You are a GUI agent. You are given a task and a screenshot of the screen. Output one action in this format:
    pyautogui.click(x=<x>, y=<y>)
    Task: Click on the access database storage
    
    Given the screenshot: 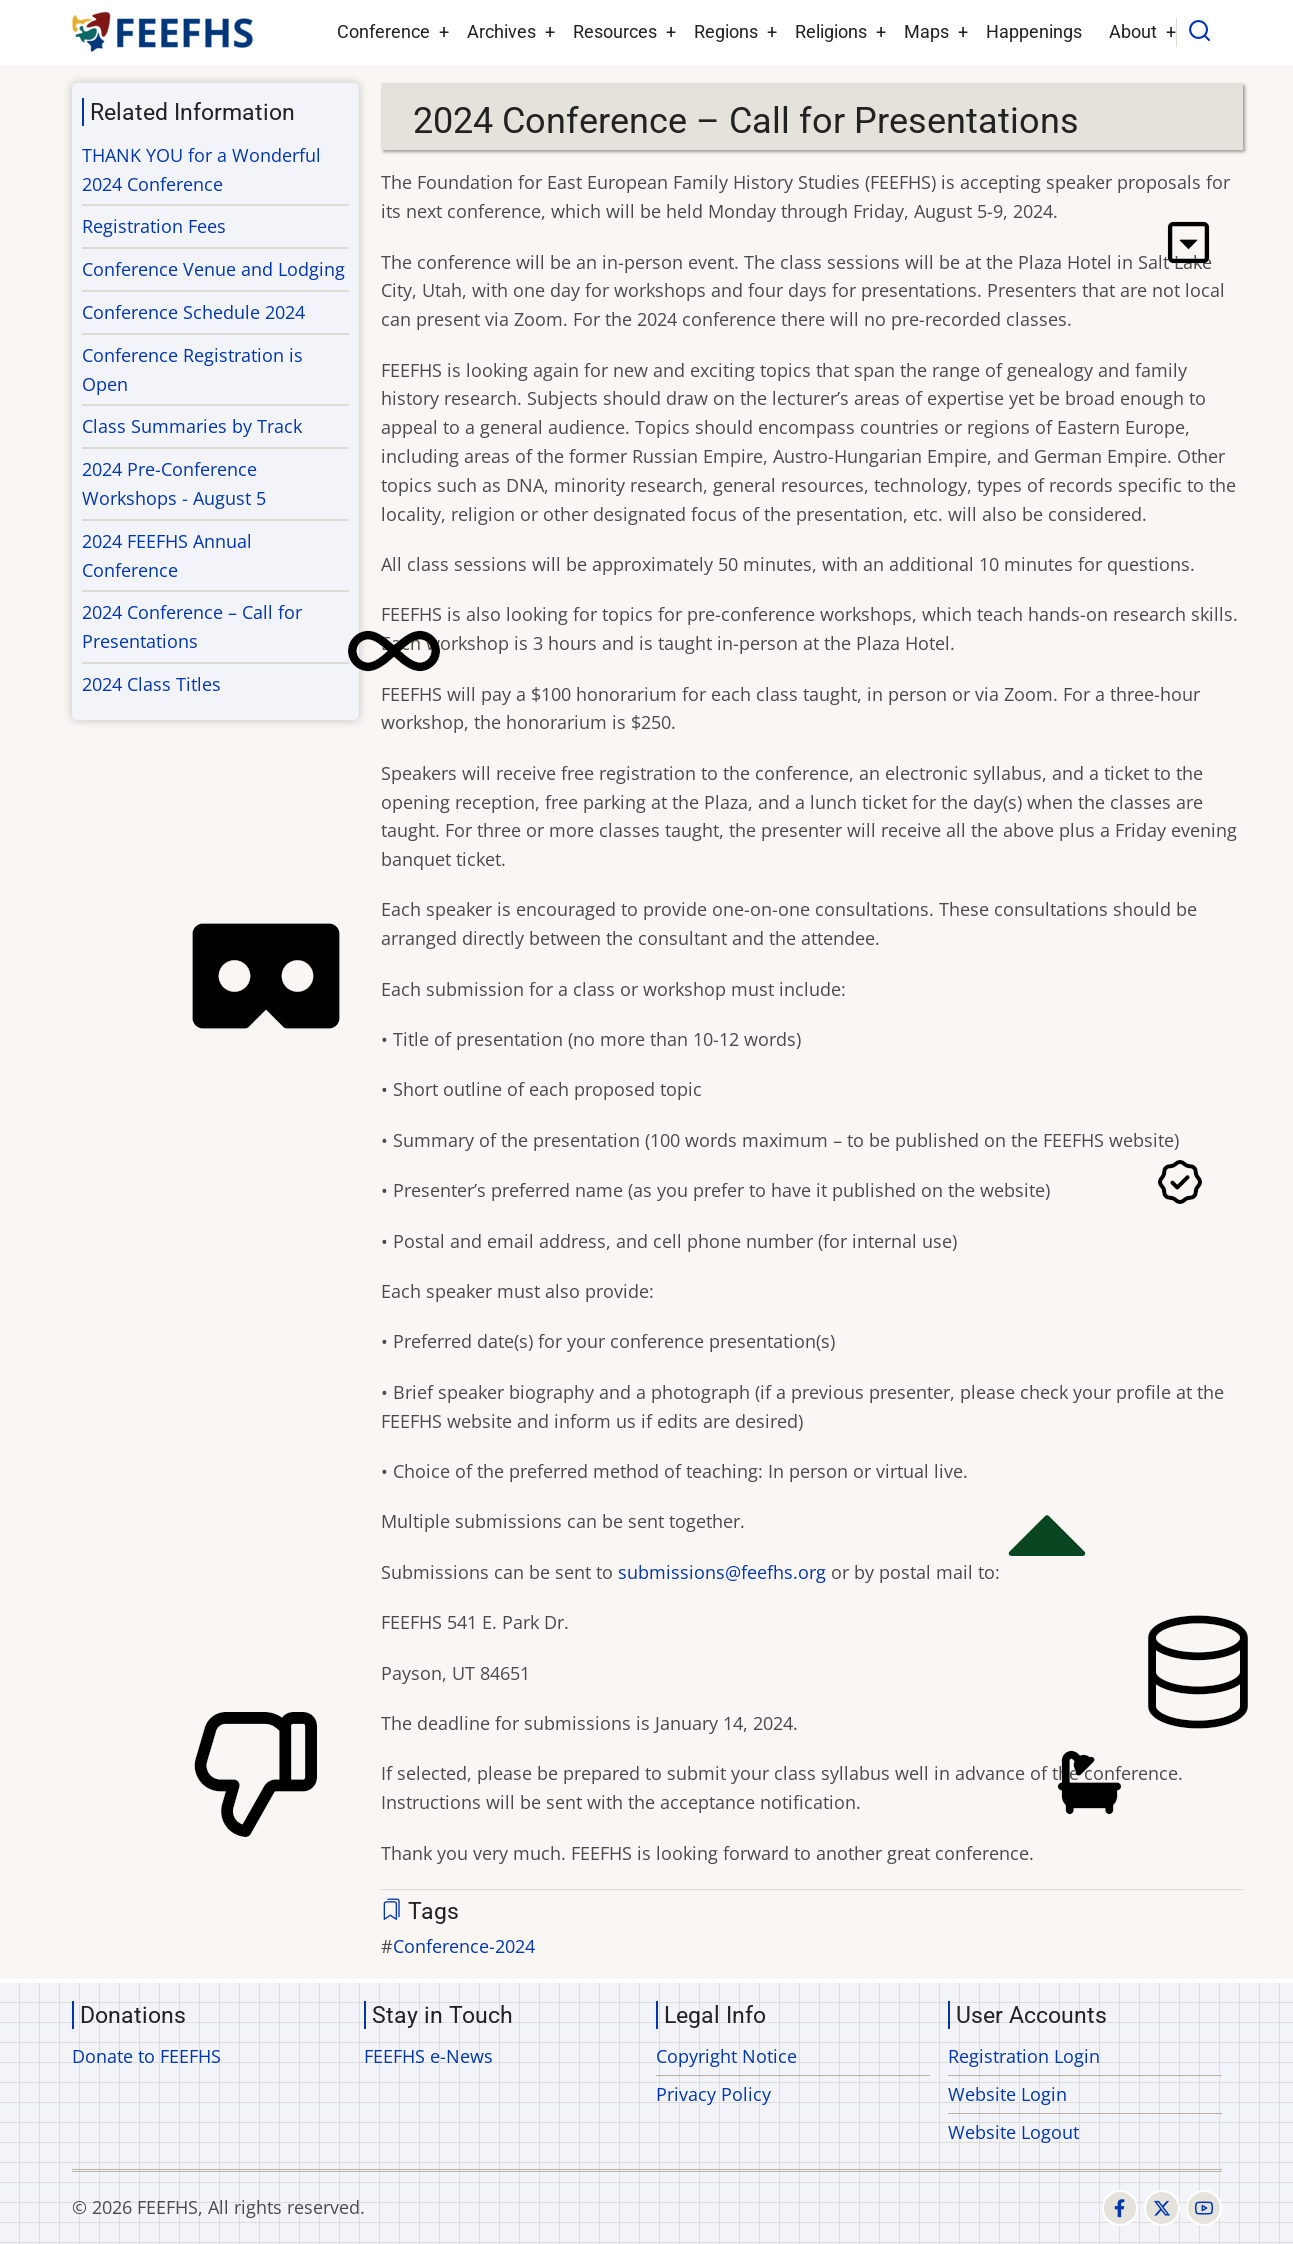 What is the action you would take?
    pyautogui.click(x=1198, y=1672)
    